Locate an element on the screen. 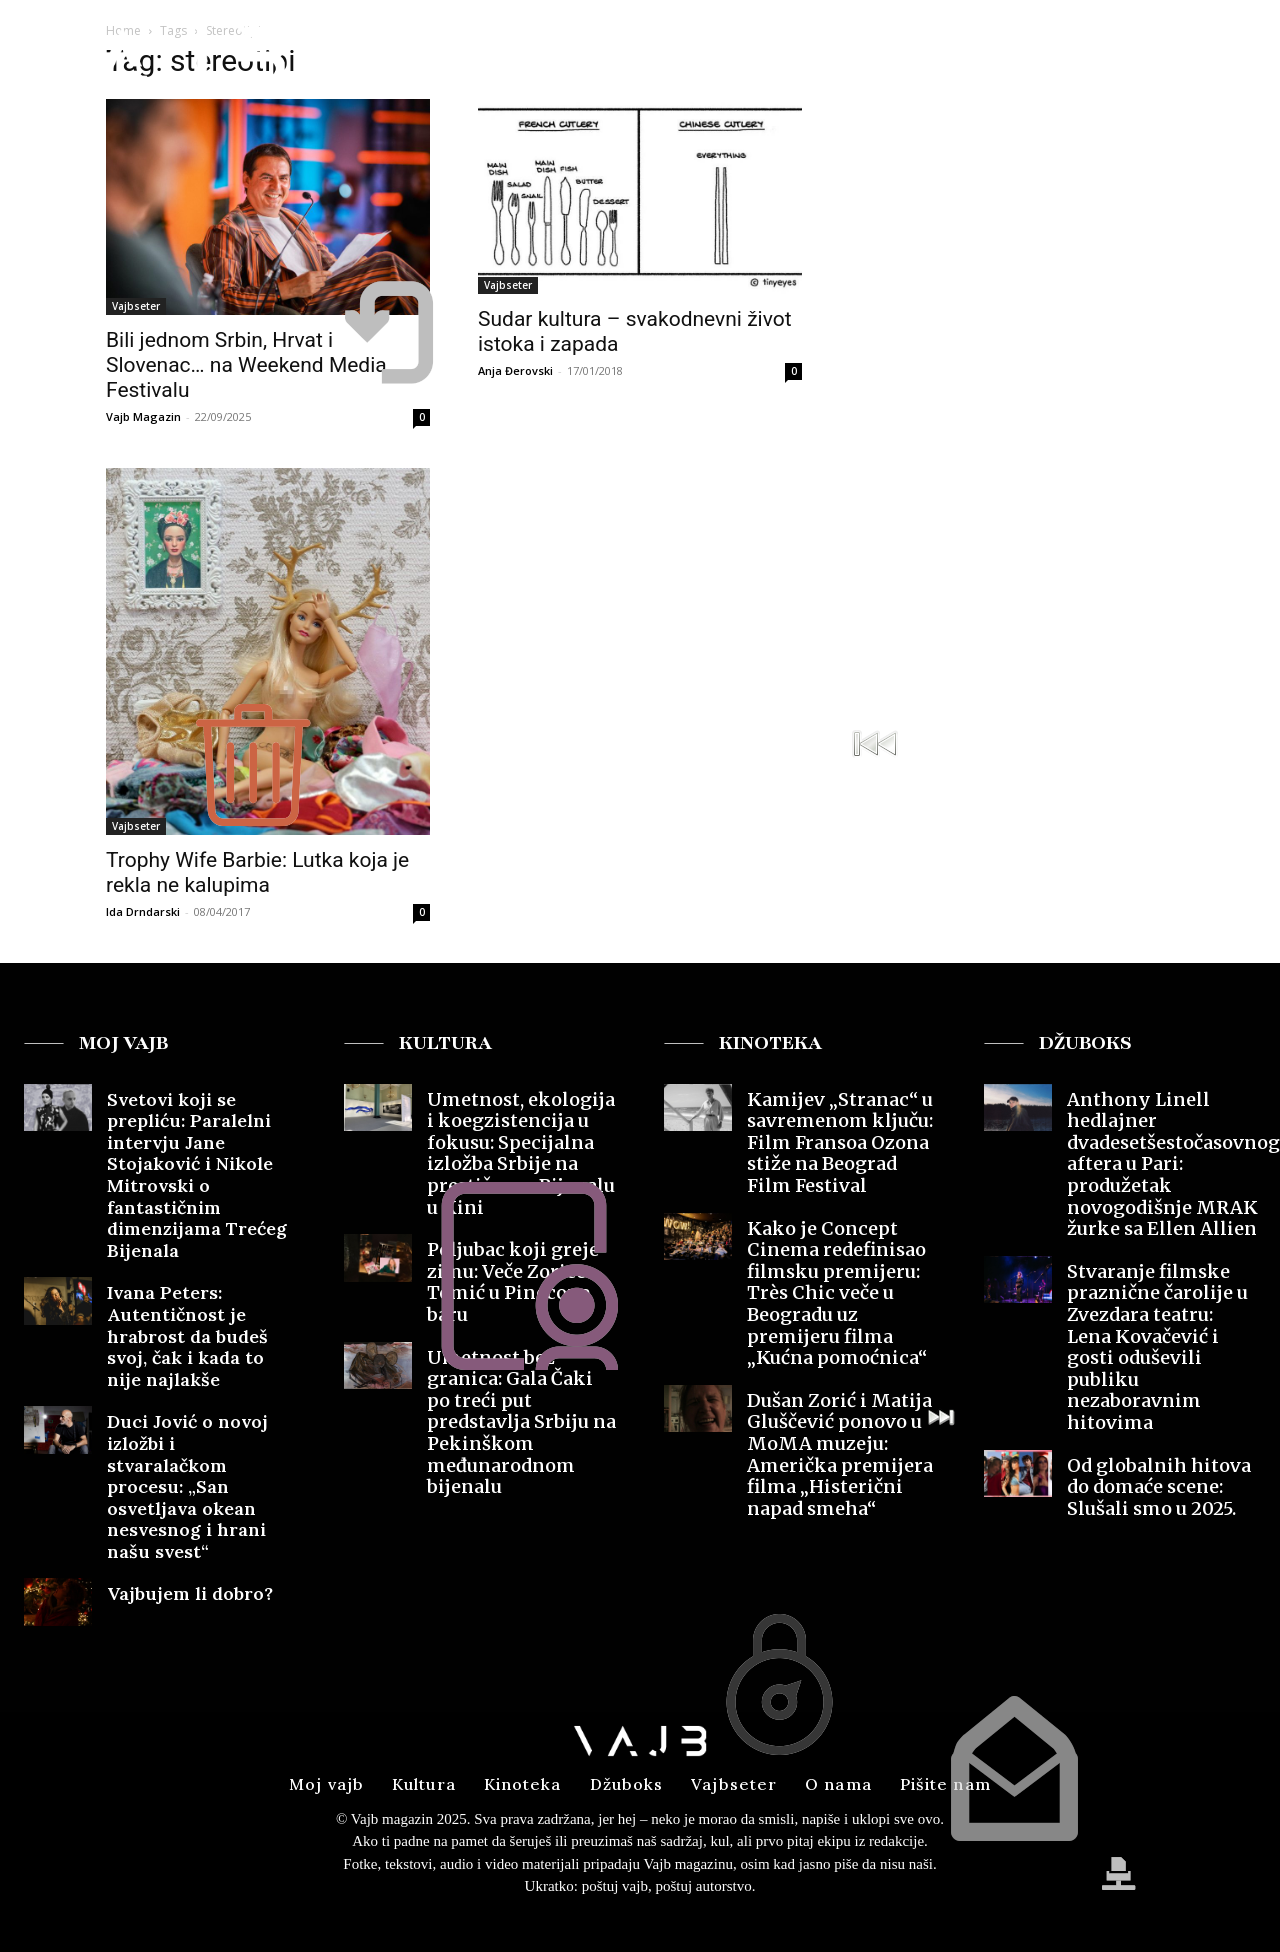  clear file history is located at coordinates (257, 765).